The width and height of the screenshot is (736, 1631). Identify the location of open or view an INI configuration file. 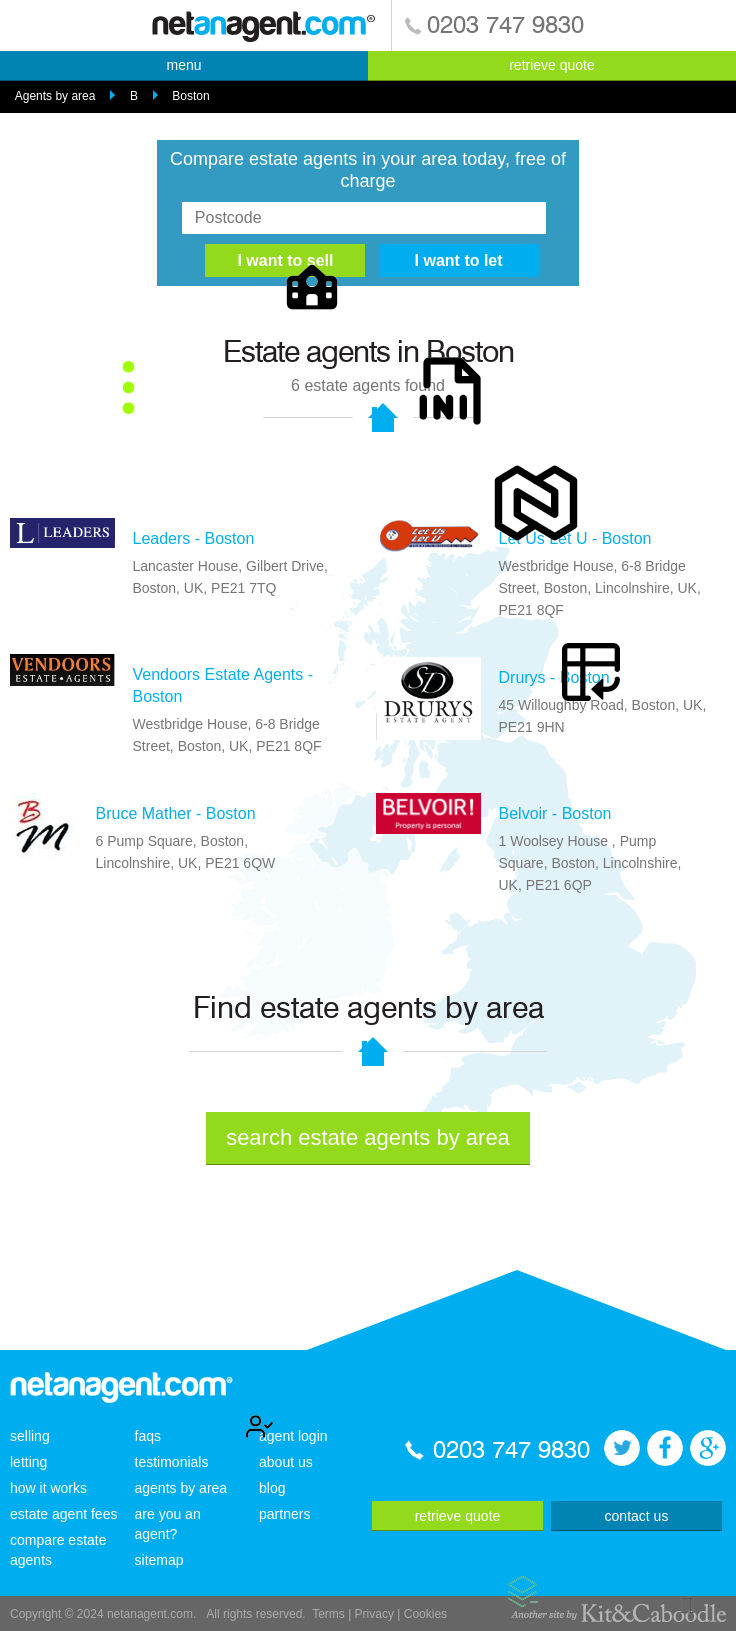
(452, 391).